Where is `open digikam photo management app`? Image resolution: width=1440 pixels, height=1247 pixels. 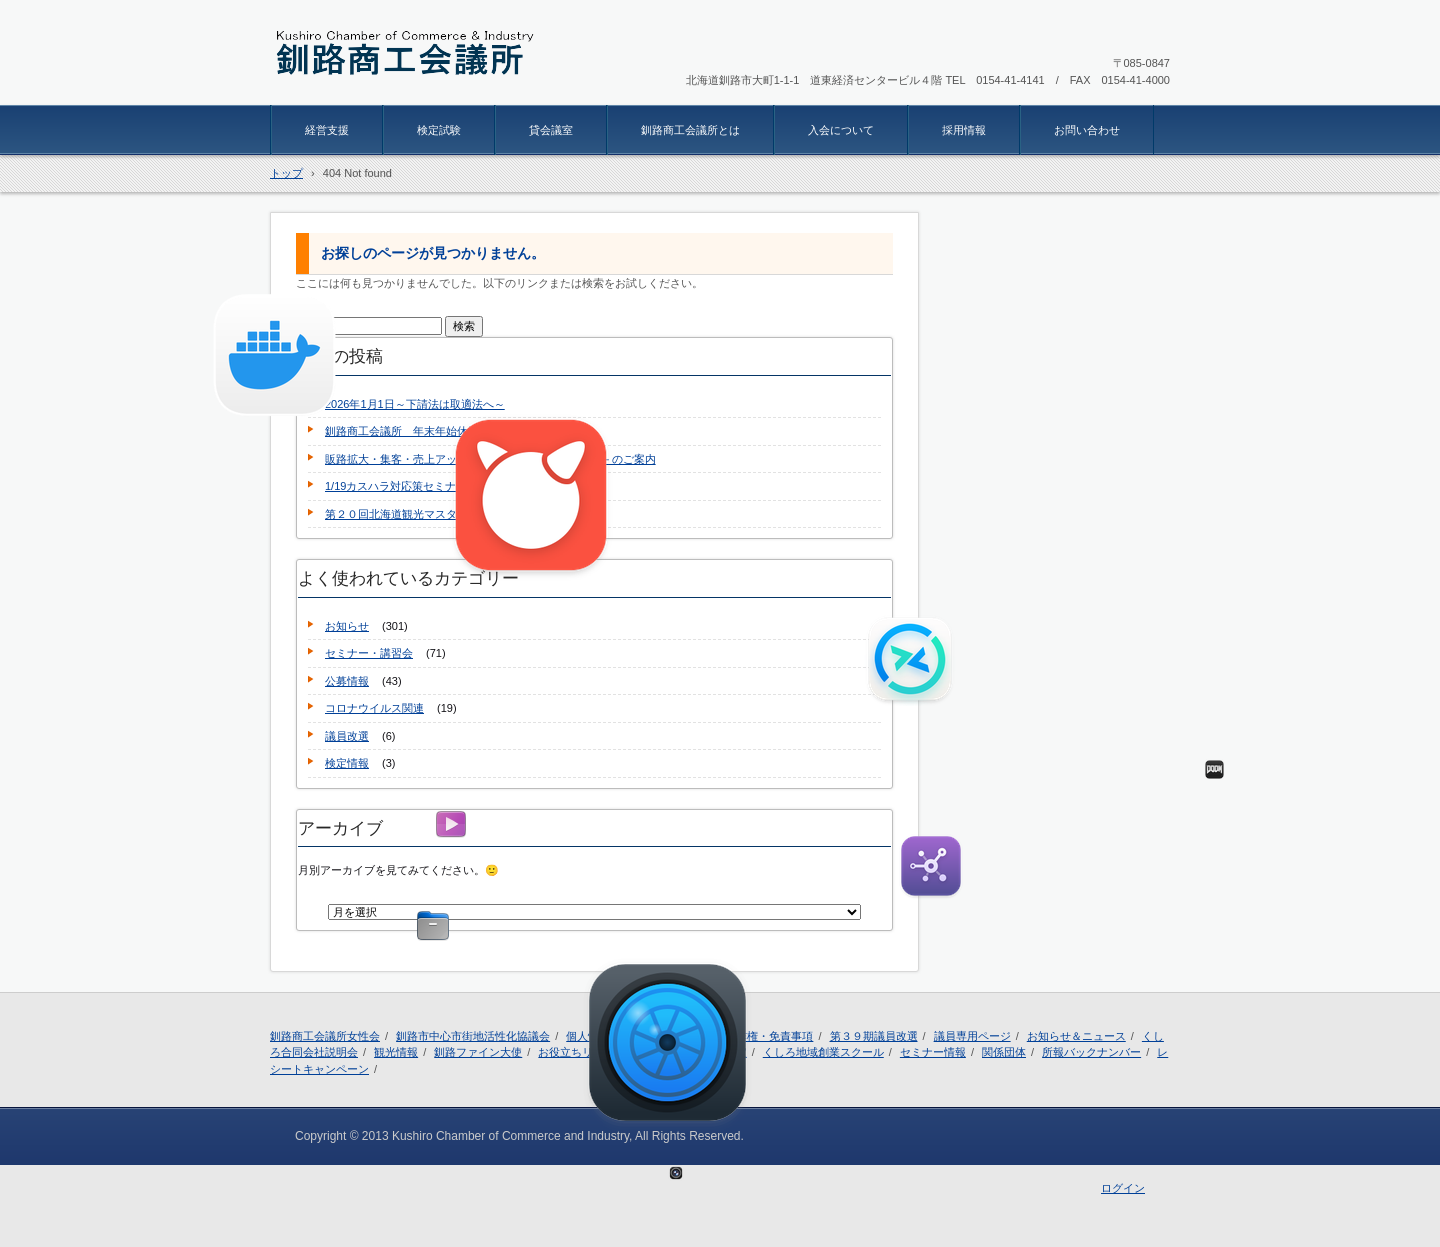 open digikam photo management app is located at coordinates (667, 1042).